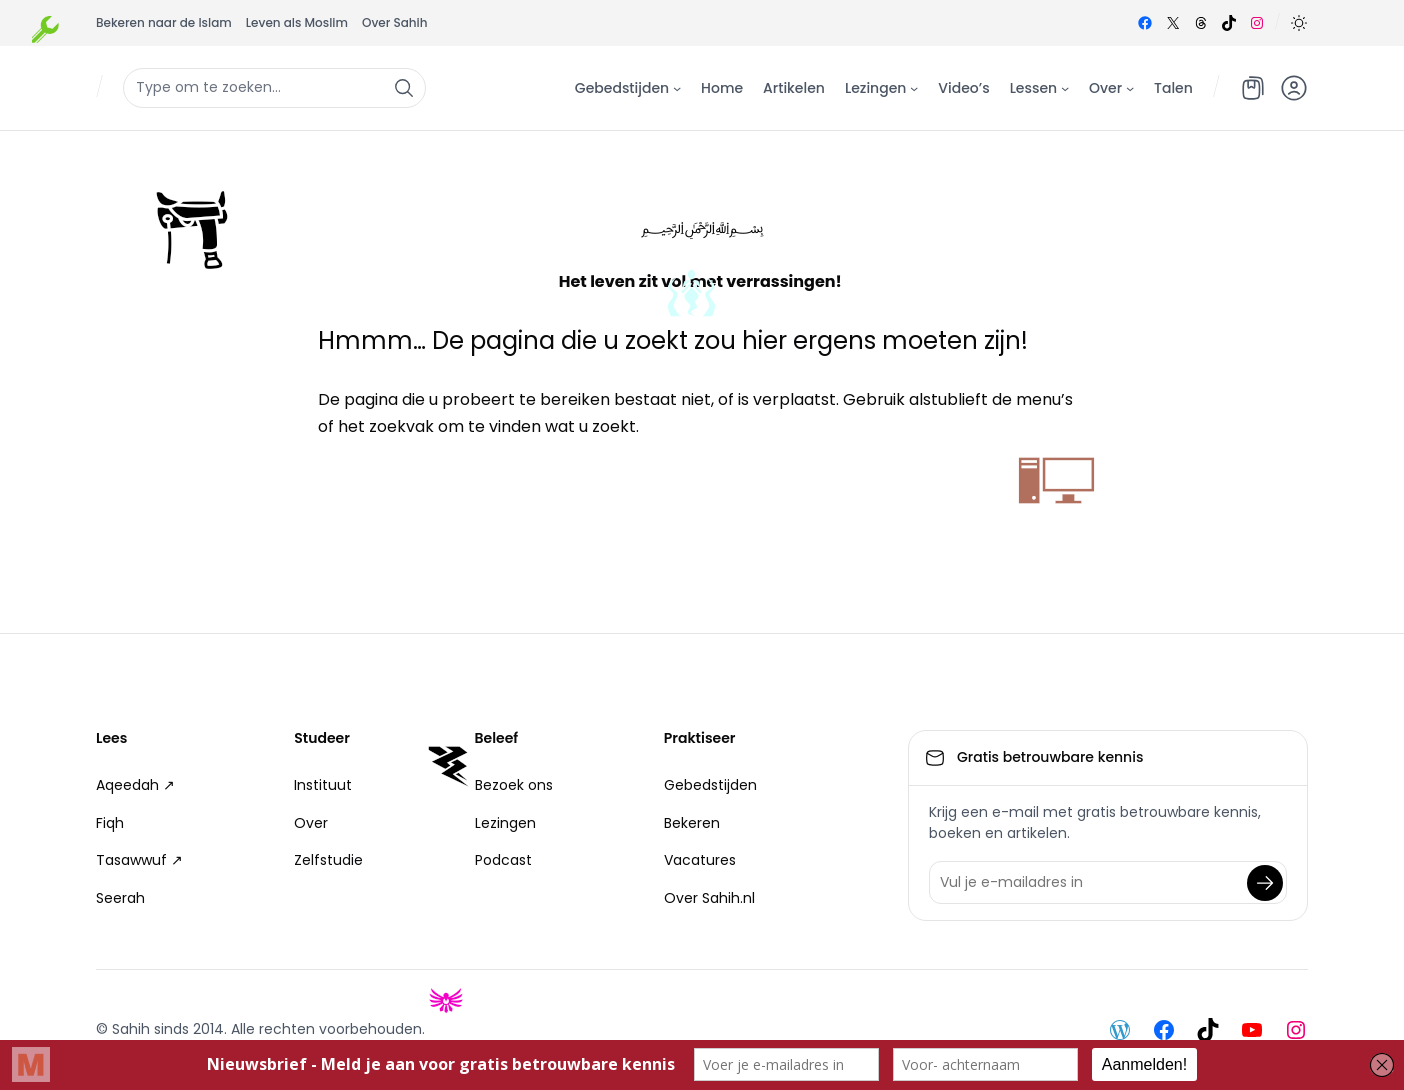  I want to click on access desktop or PC gaming mode, so click(1056, 480).